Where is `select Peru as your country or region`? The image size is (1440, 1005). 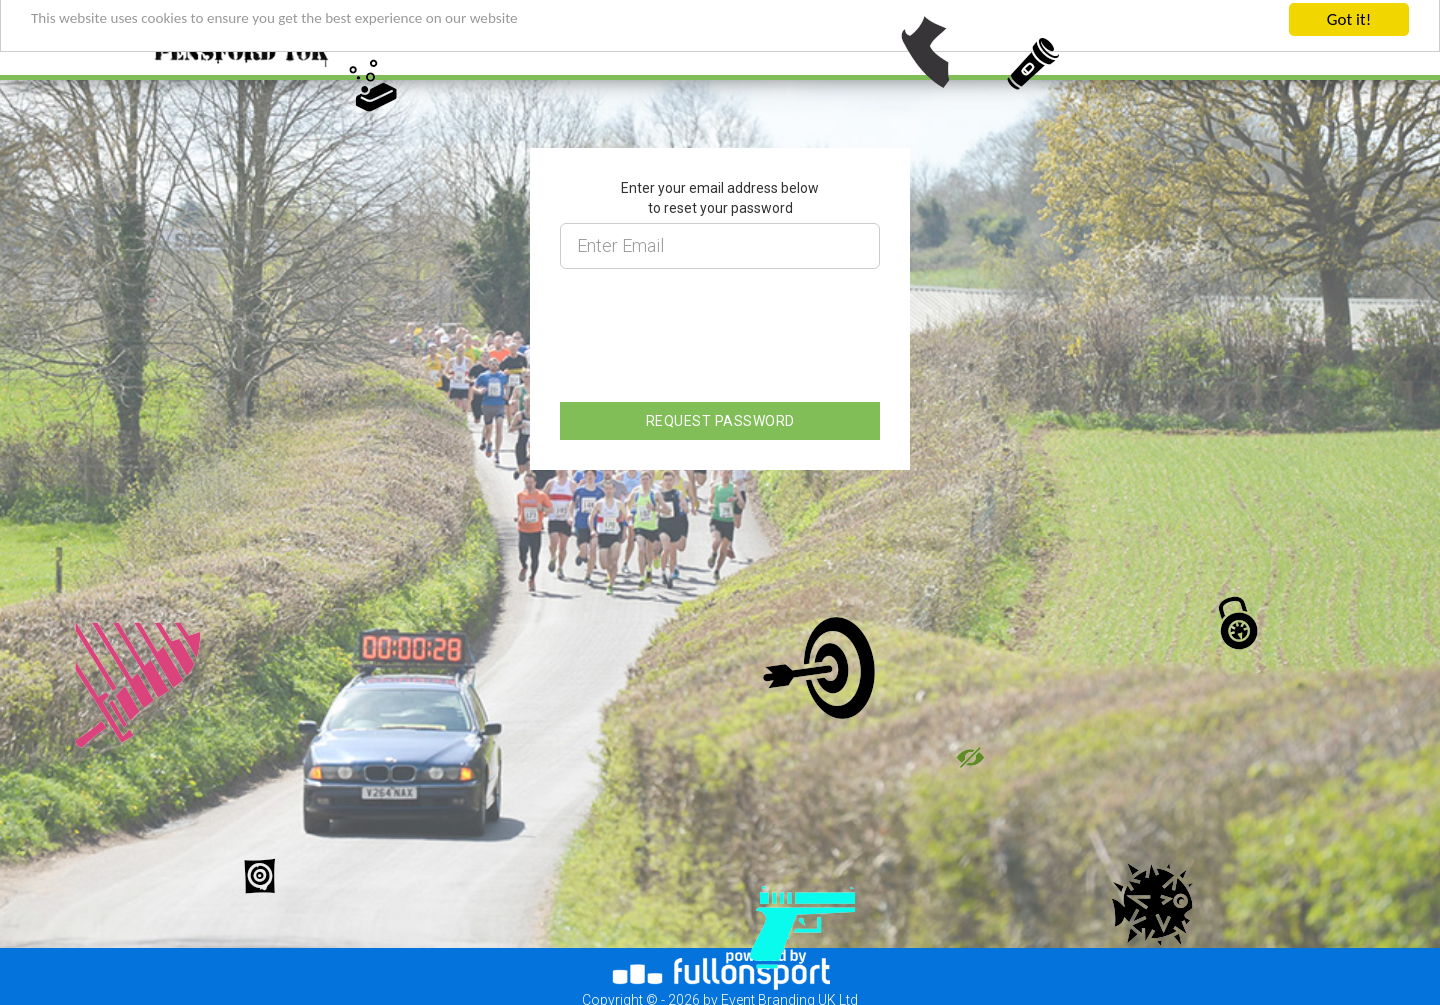
select Peru as your country or region is located at coordinates (925, 51).